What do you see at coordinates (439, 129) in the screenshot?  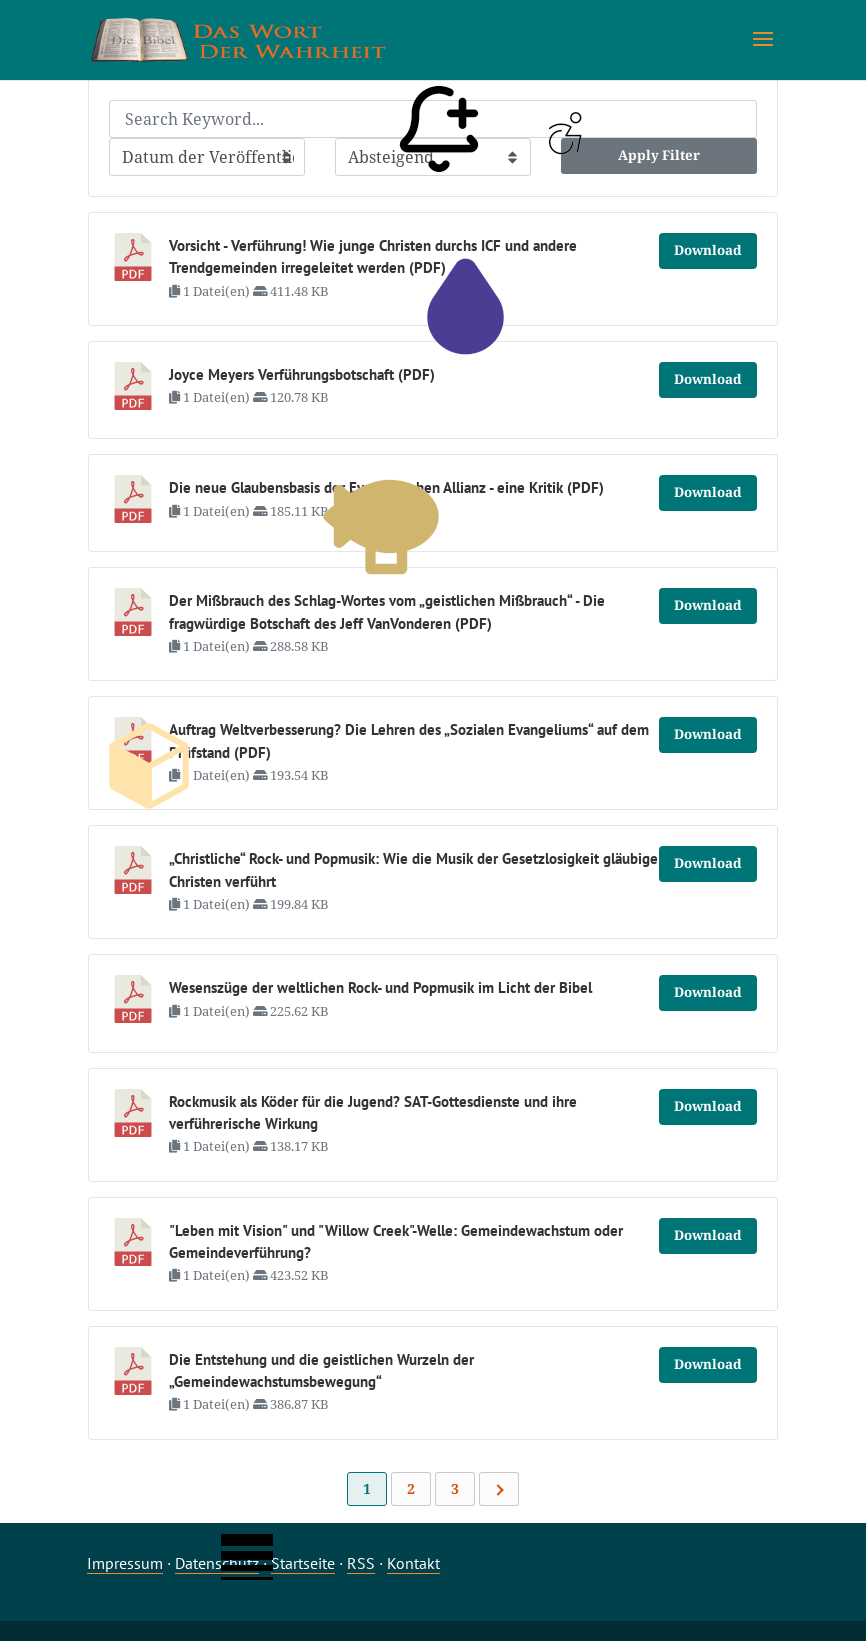 I see `add a new notification or alert` at bounding box center [439, 129].